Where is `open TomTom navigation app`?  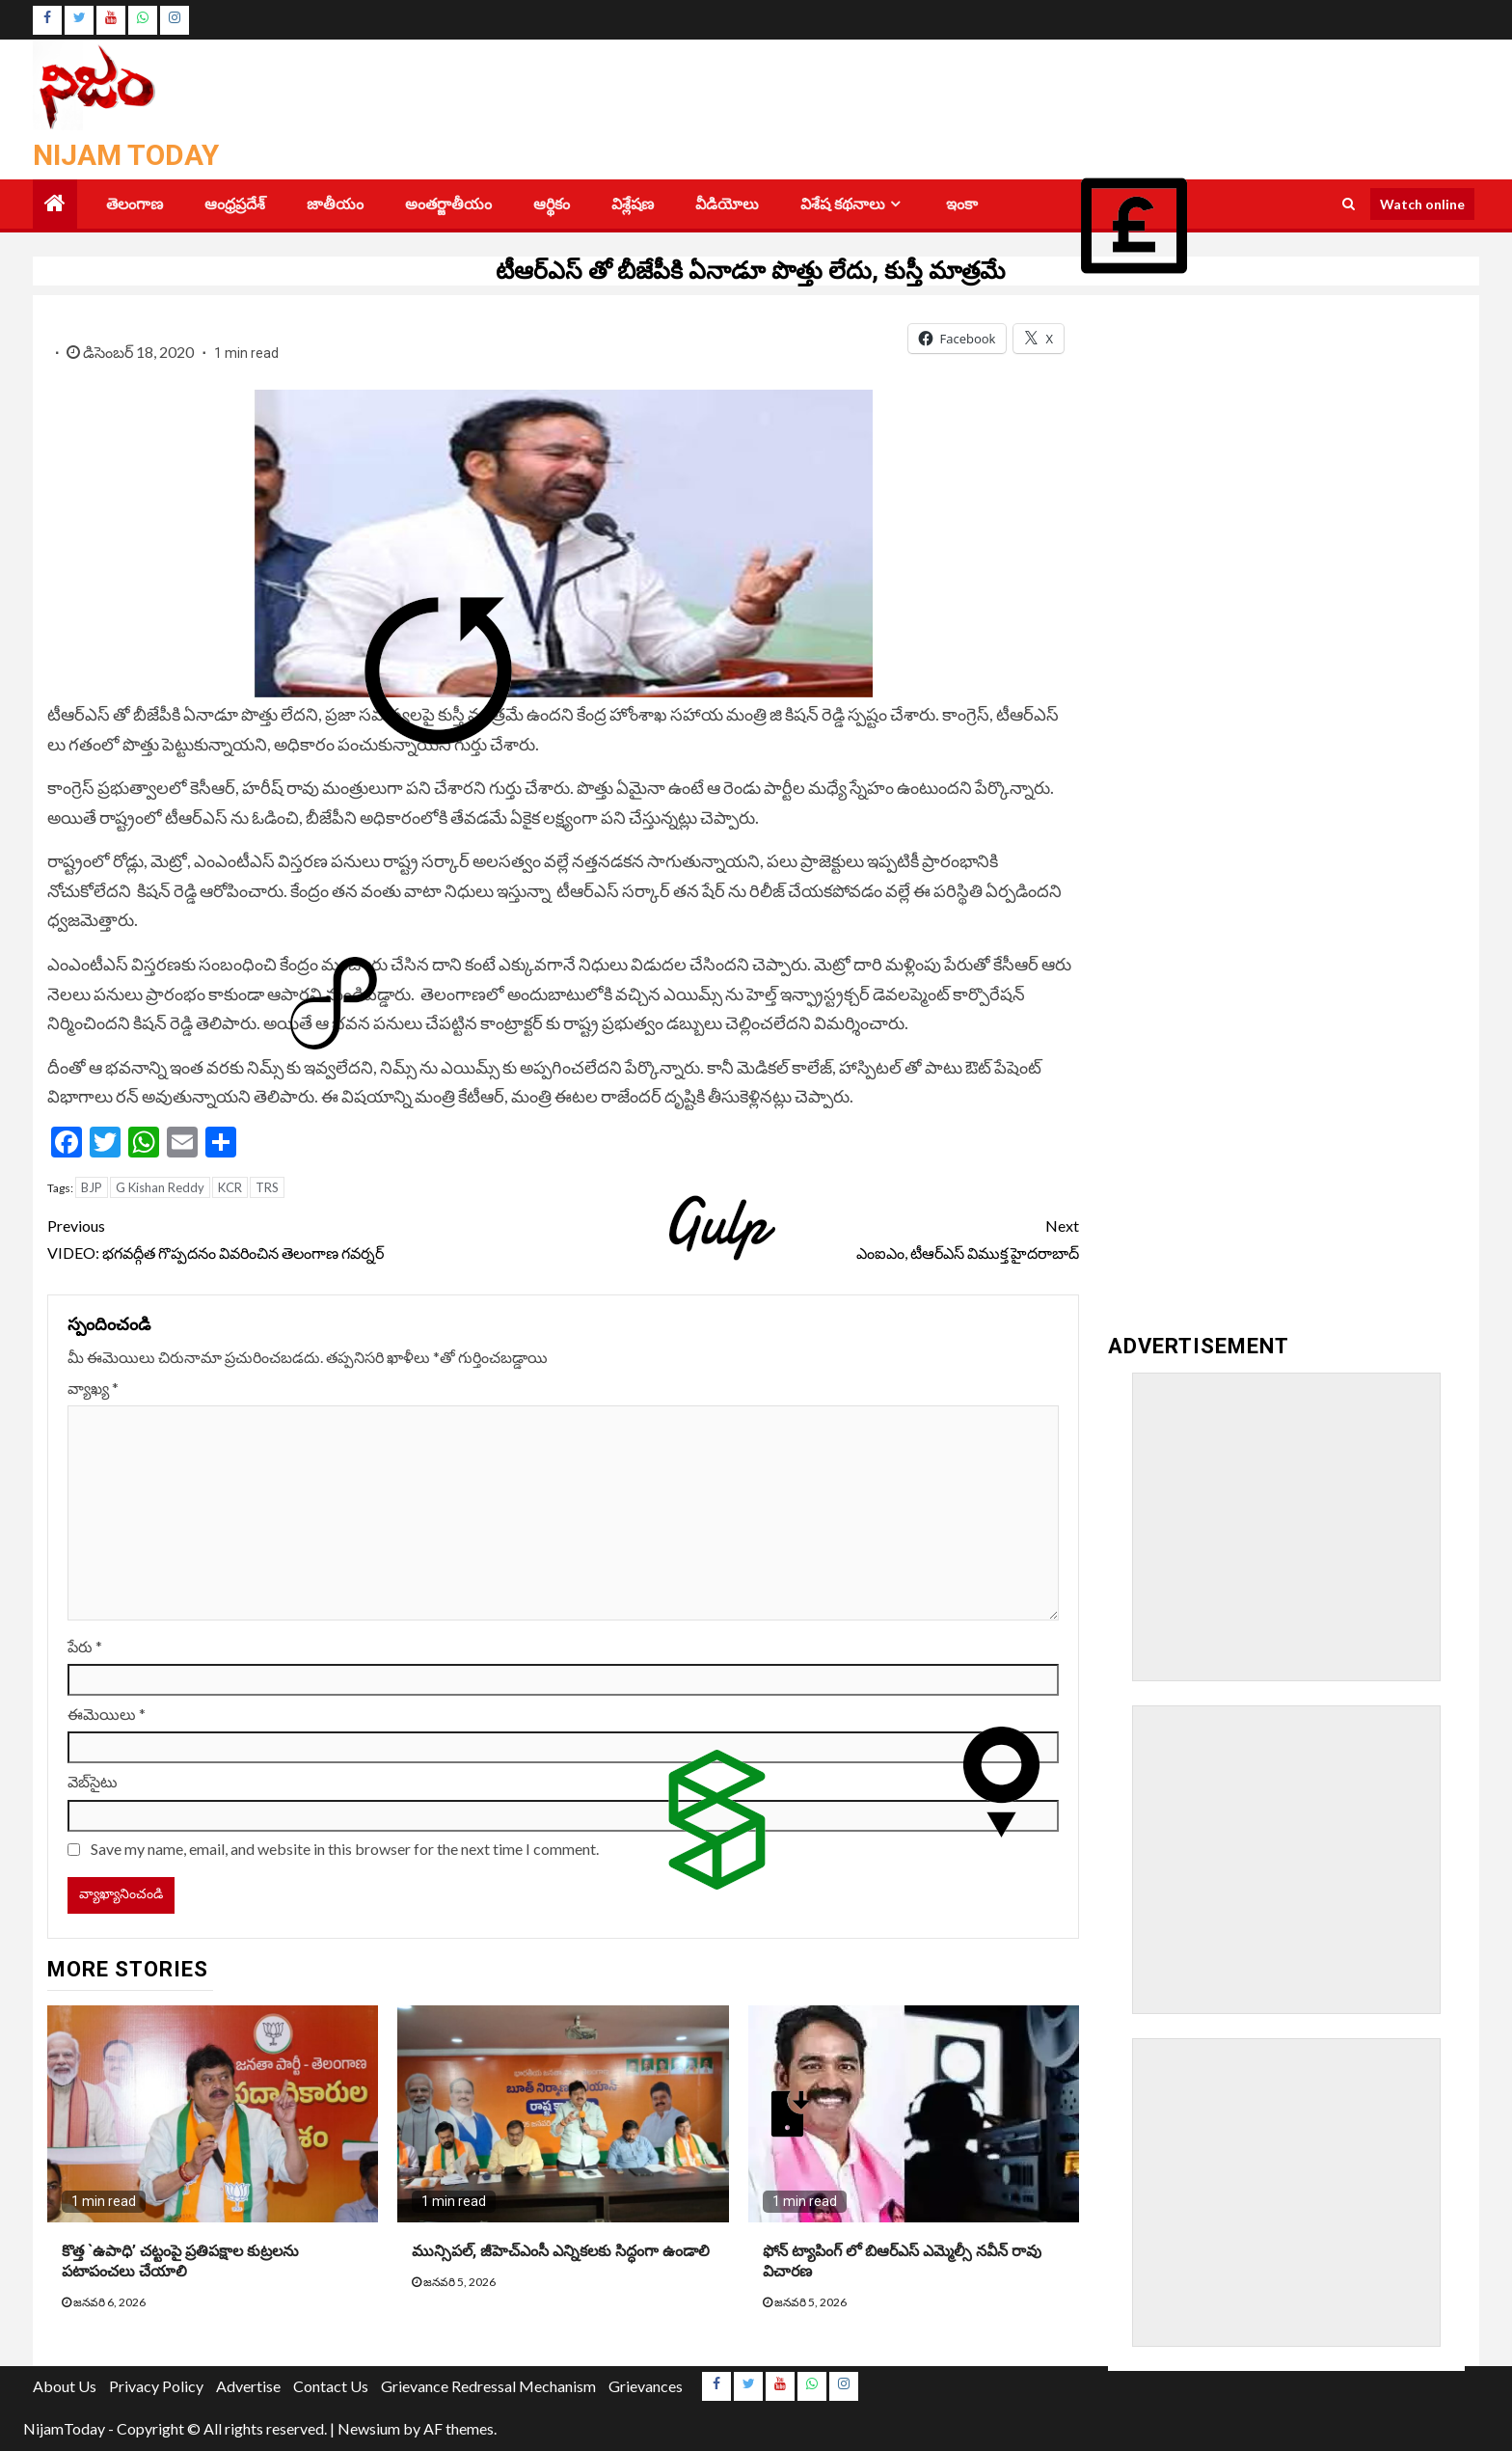 open TomTom navigation app is located at coordinates (1001, 1782).